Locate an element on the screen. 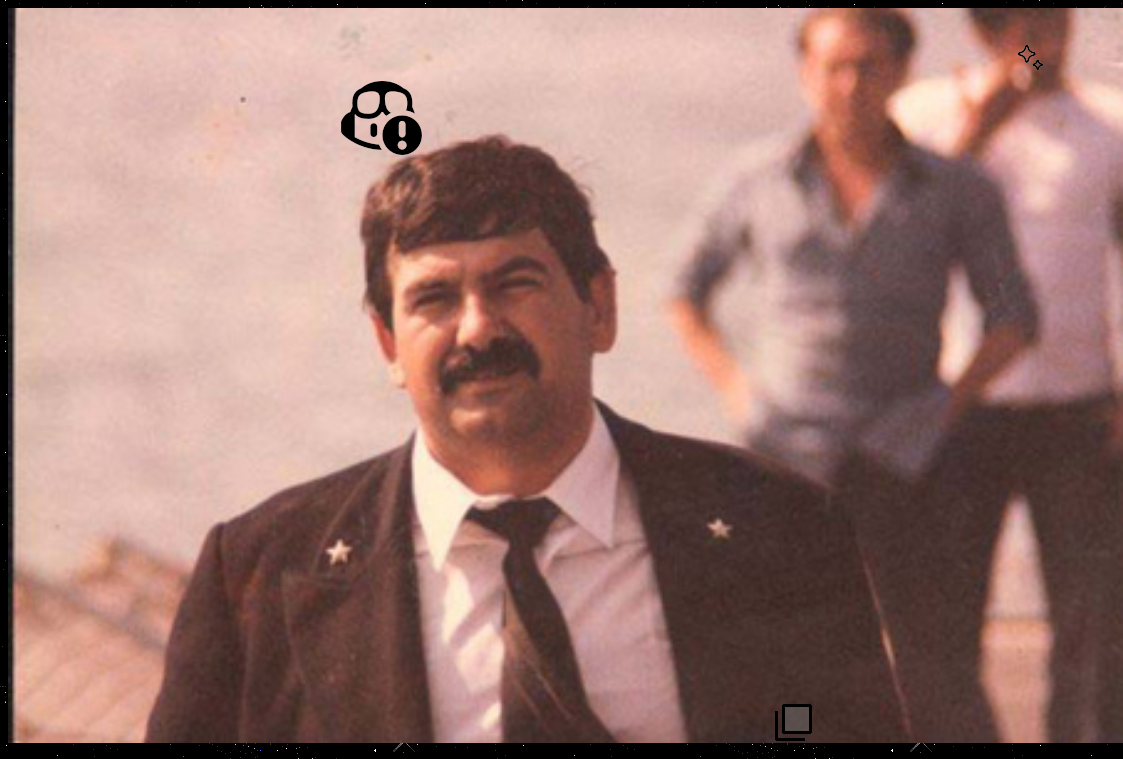  view stacked or layered content is located at coordinates (793, 722).